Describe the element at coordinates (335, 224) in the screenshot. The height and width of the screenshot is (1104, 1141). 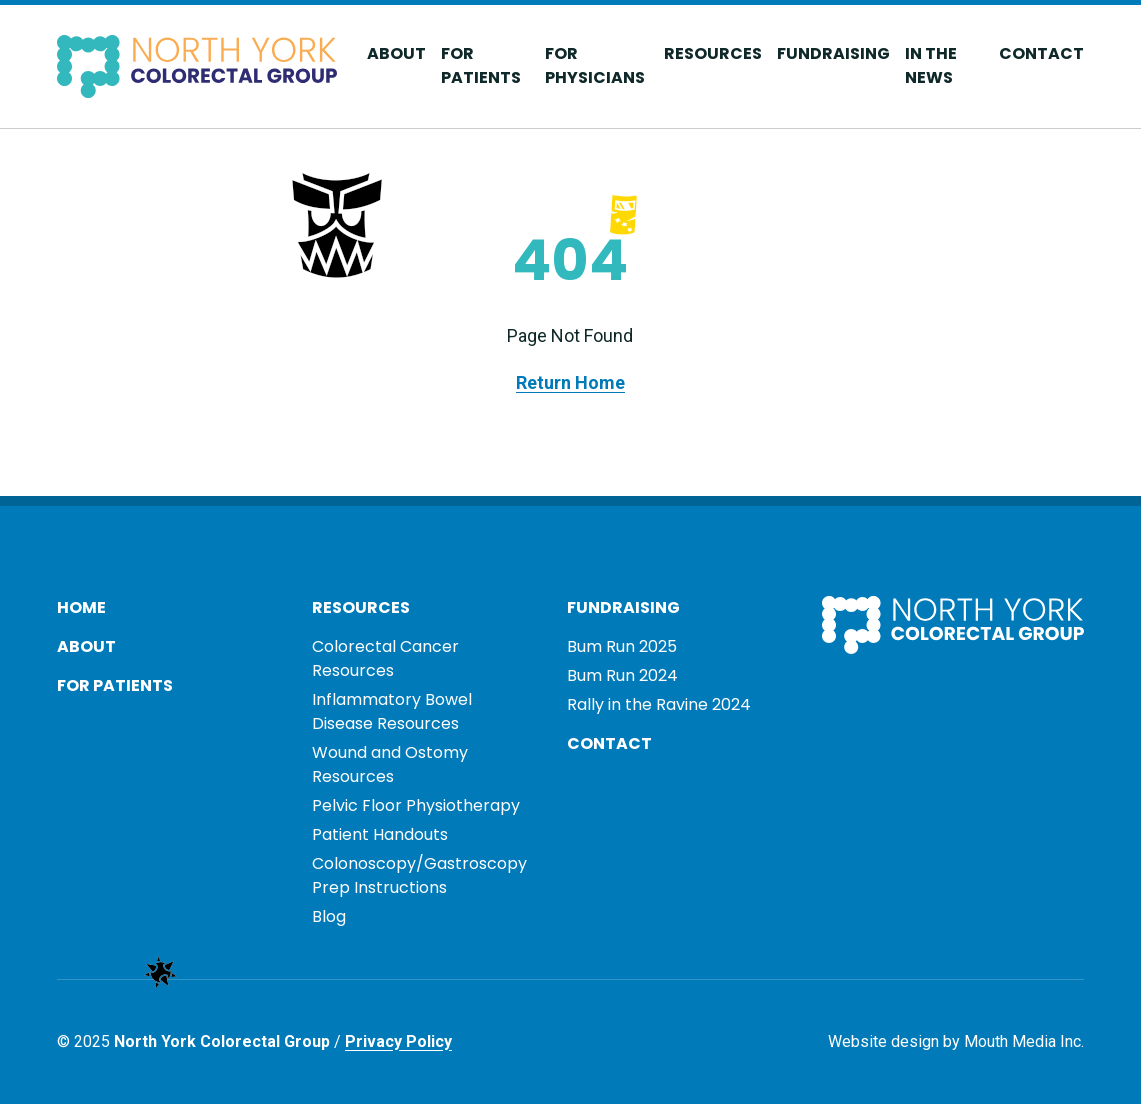
I see `select tribal or tiki-themed content` at that location.